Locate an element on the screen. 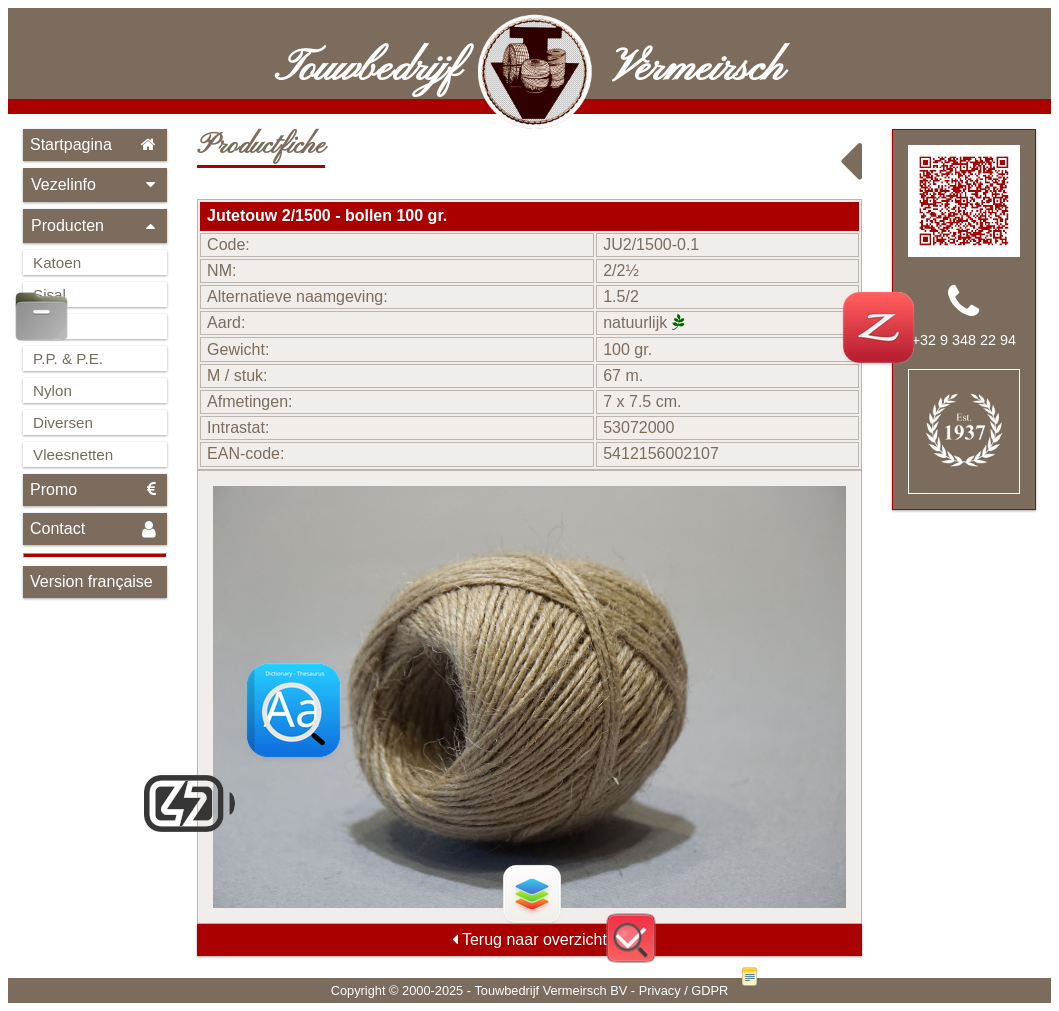 The width and height of the screenshot is (1059, 1011). open the notes application is located at coordinates (749, 976).